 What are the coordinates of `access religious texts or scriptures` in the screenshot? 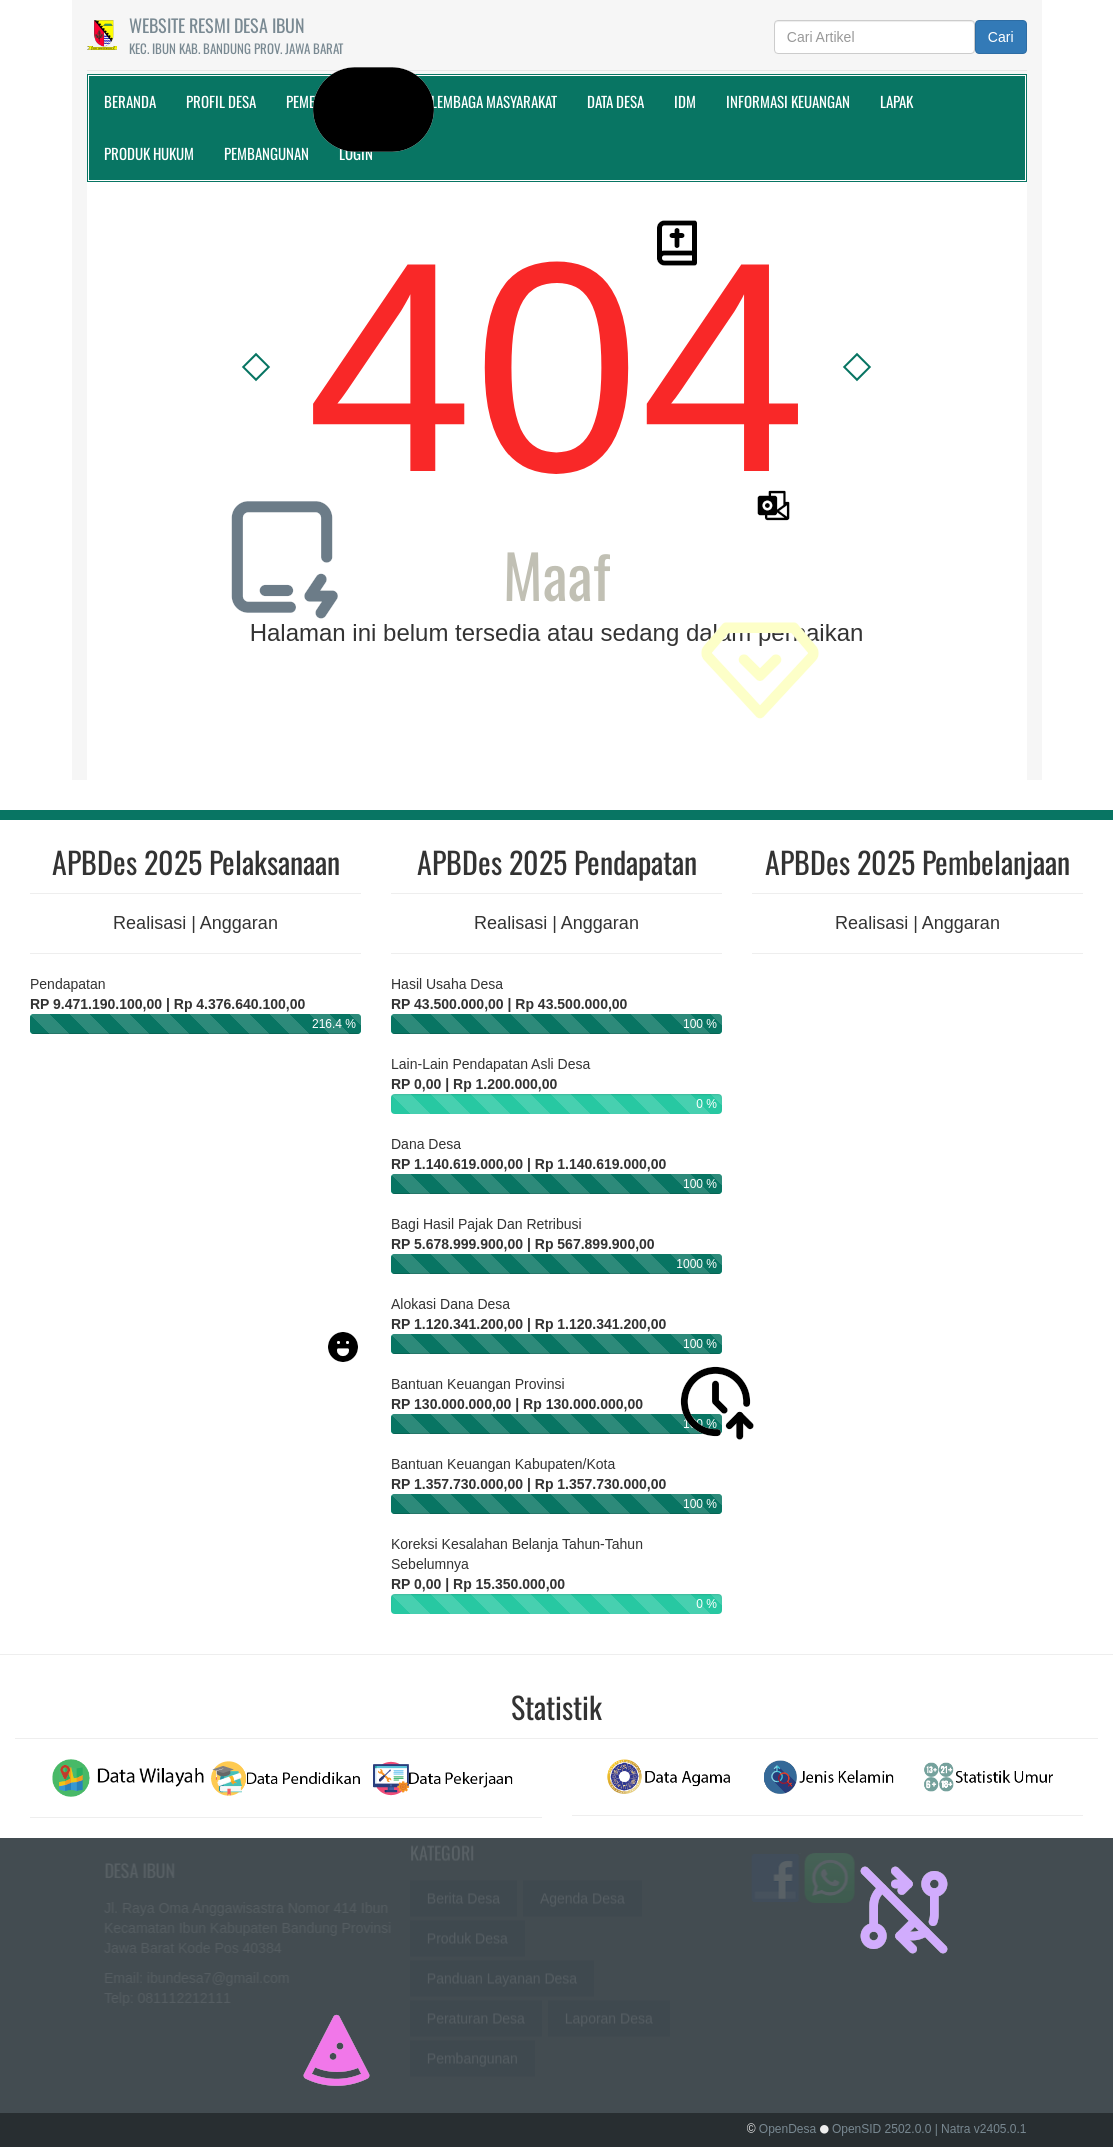 It's located at (677, 243).